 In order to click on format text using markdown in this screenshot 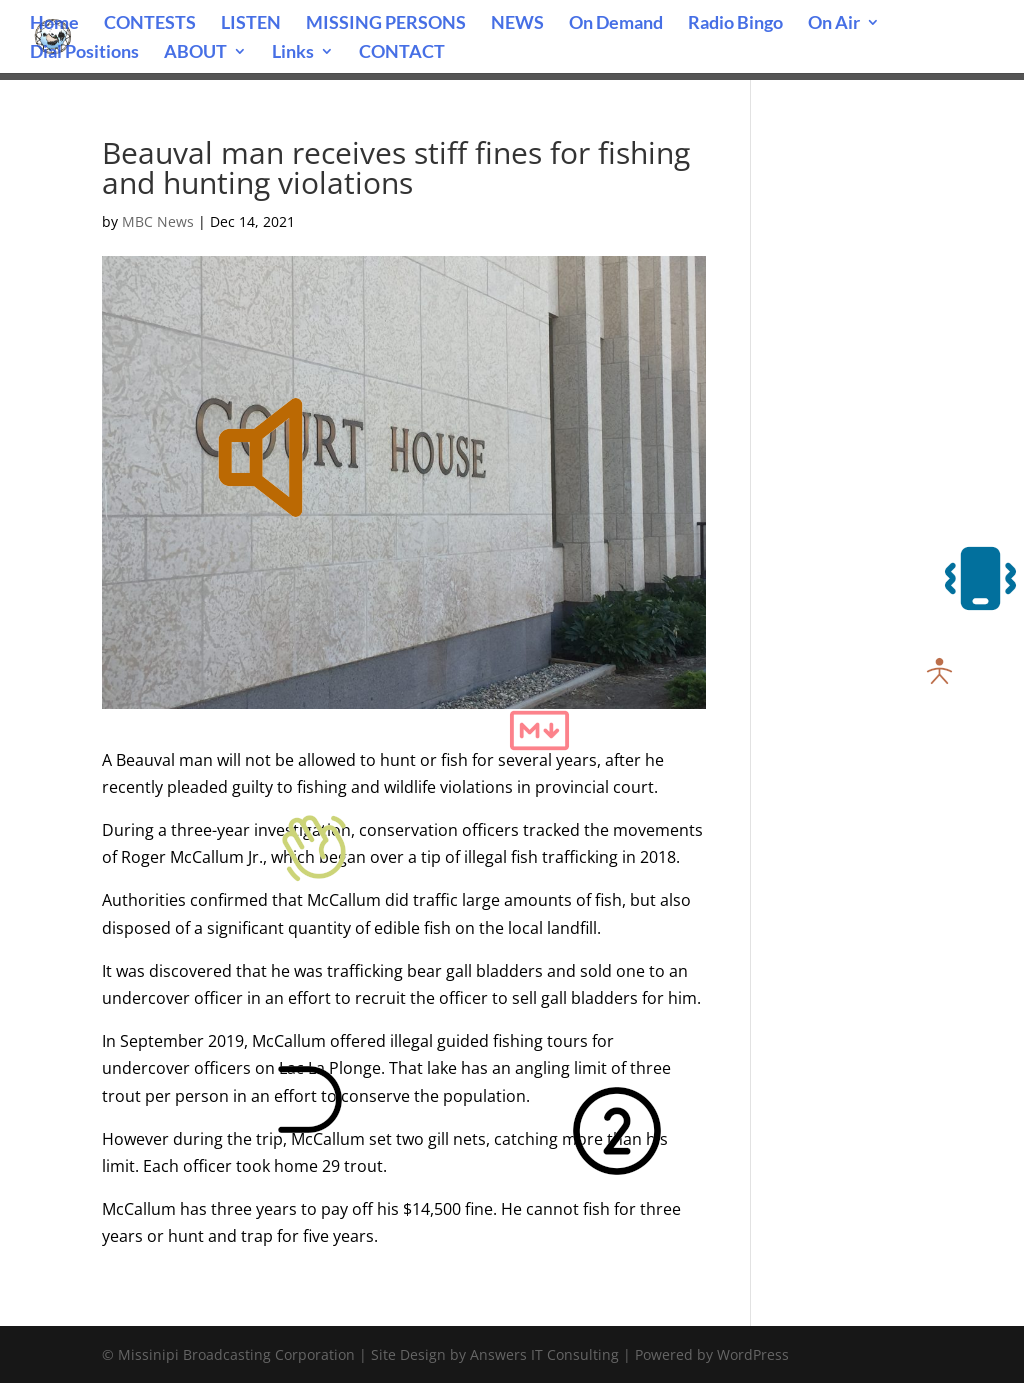, I will do `click(539, 730)`.